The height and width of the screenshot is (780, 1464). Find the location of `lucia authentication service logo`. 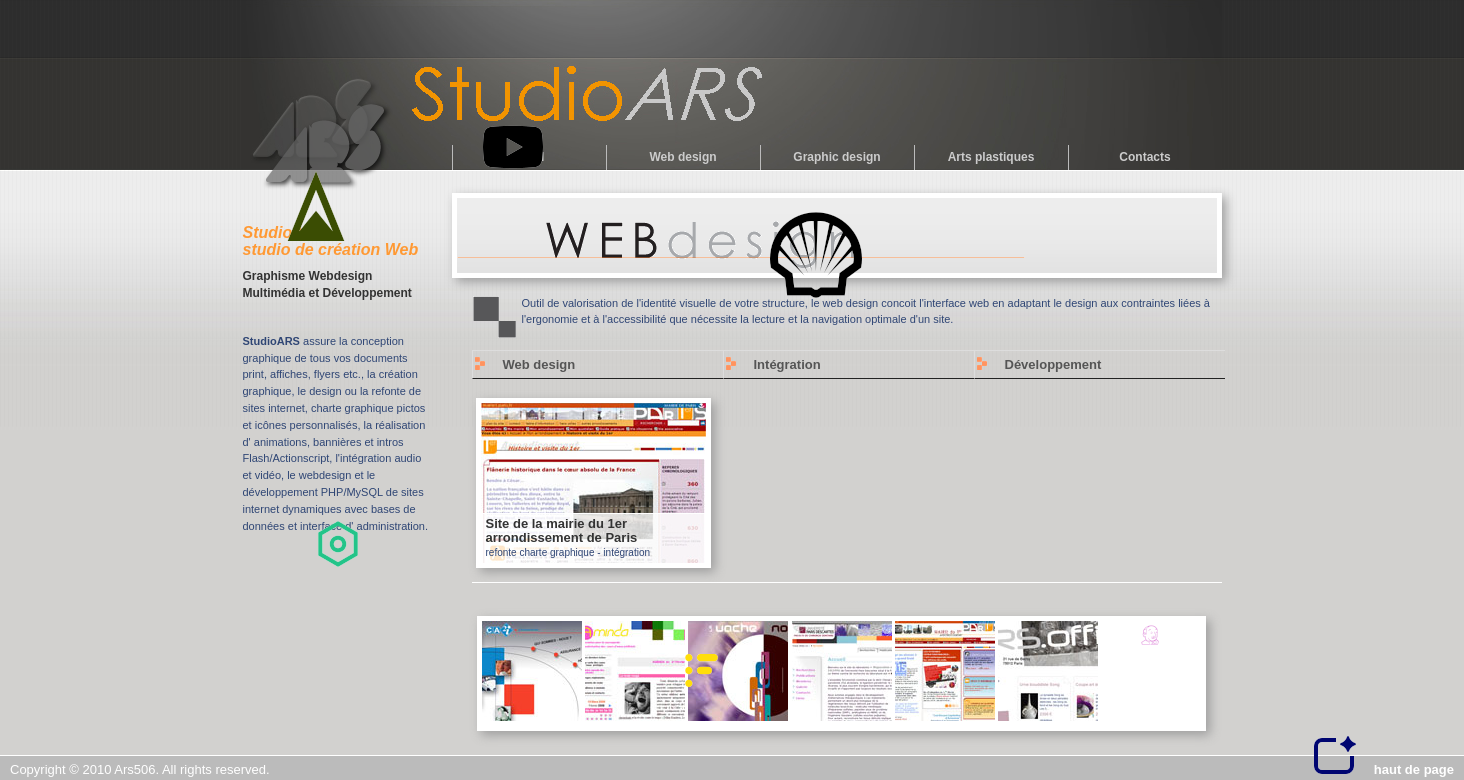

lucia authentication service logo is located at coordinates (316, 206).